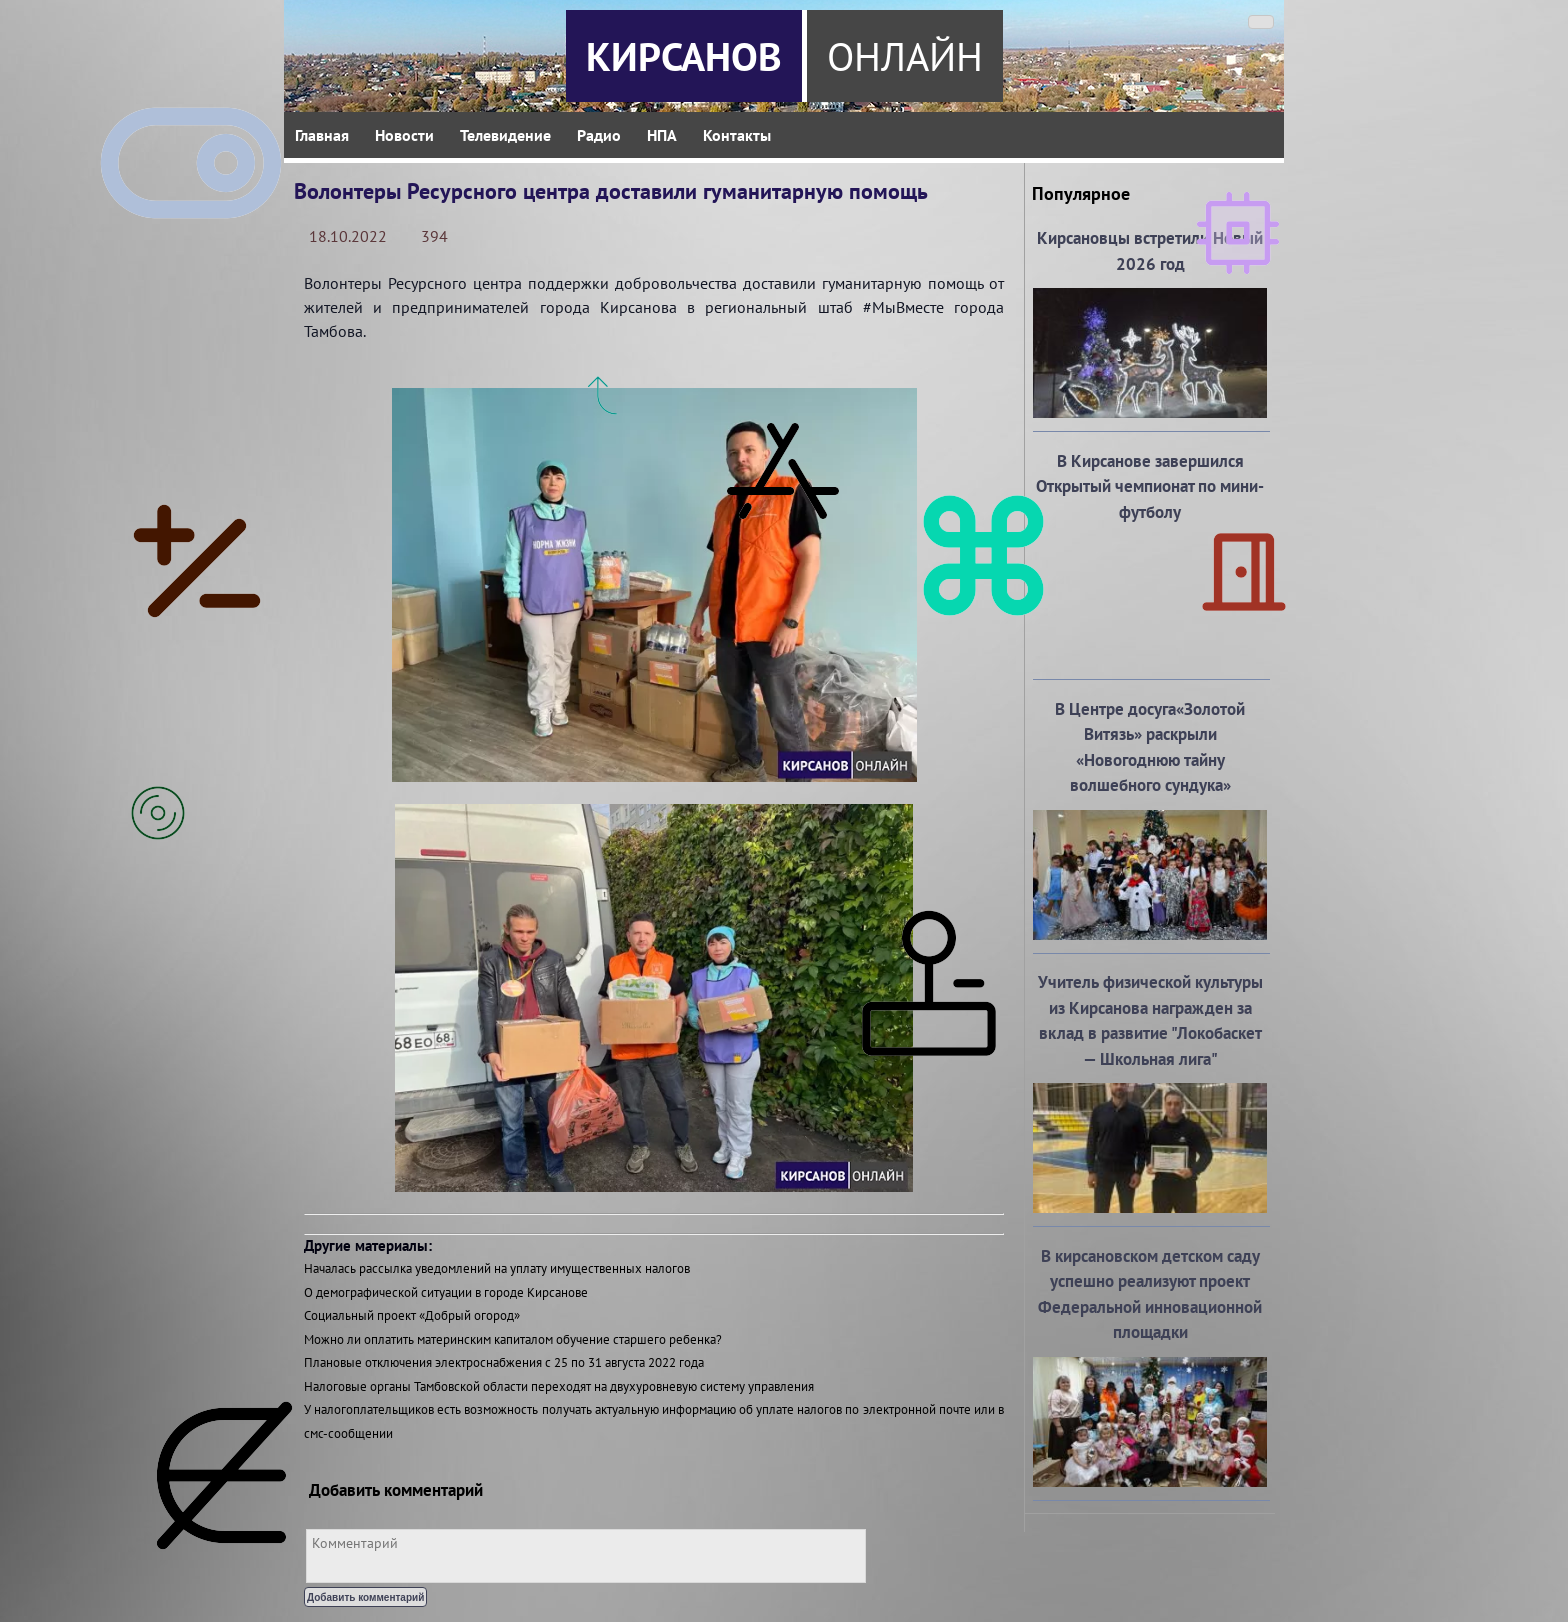  I want to click on toggle switch in the on position, so click(191, 163).